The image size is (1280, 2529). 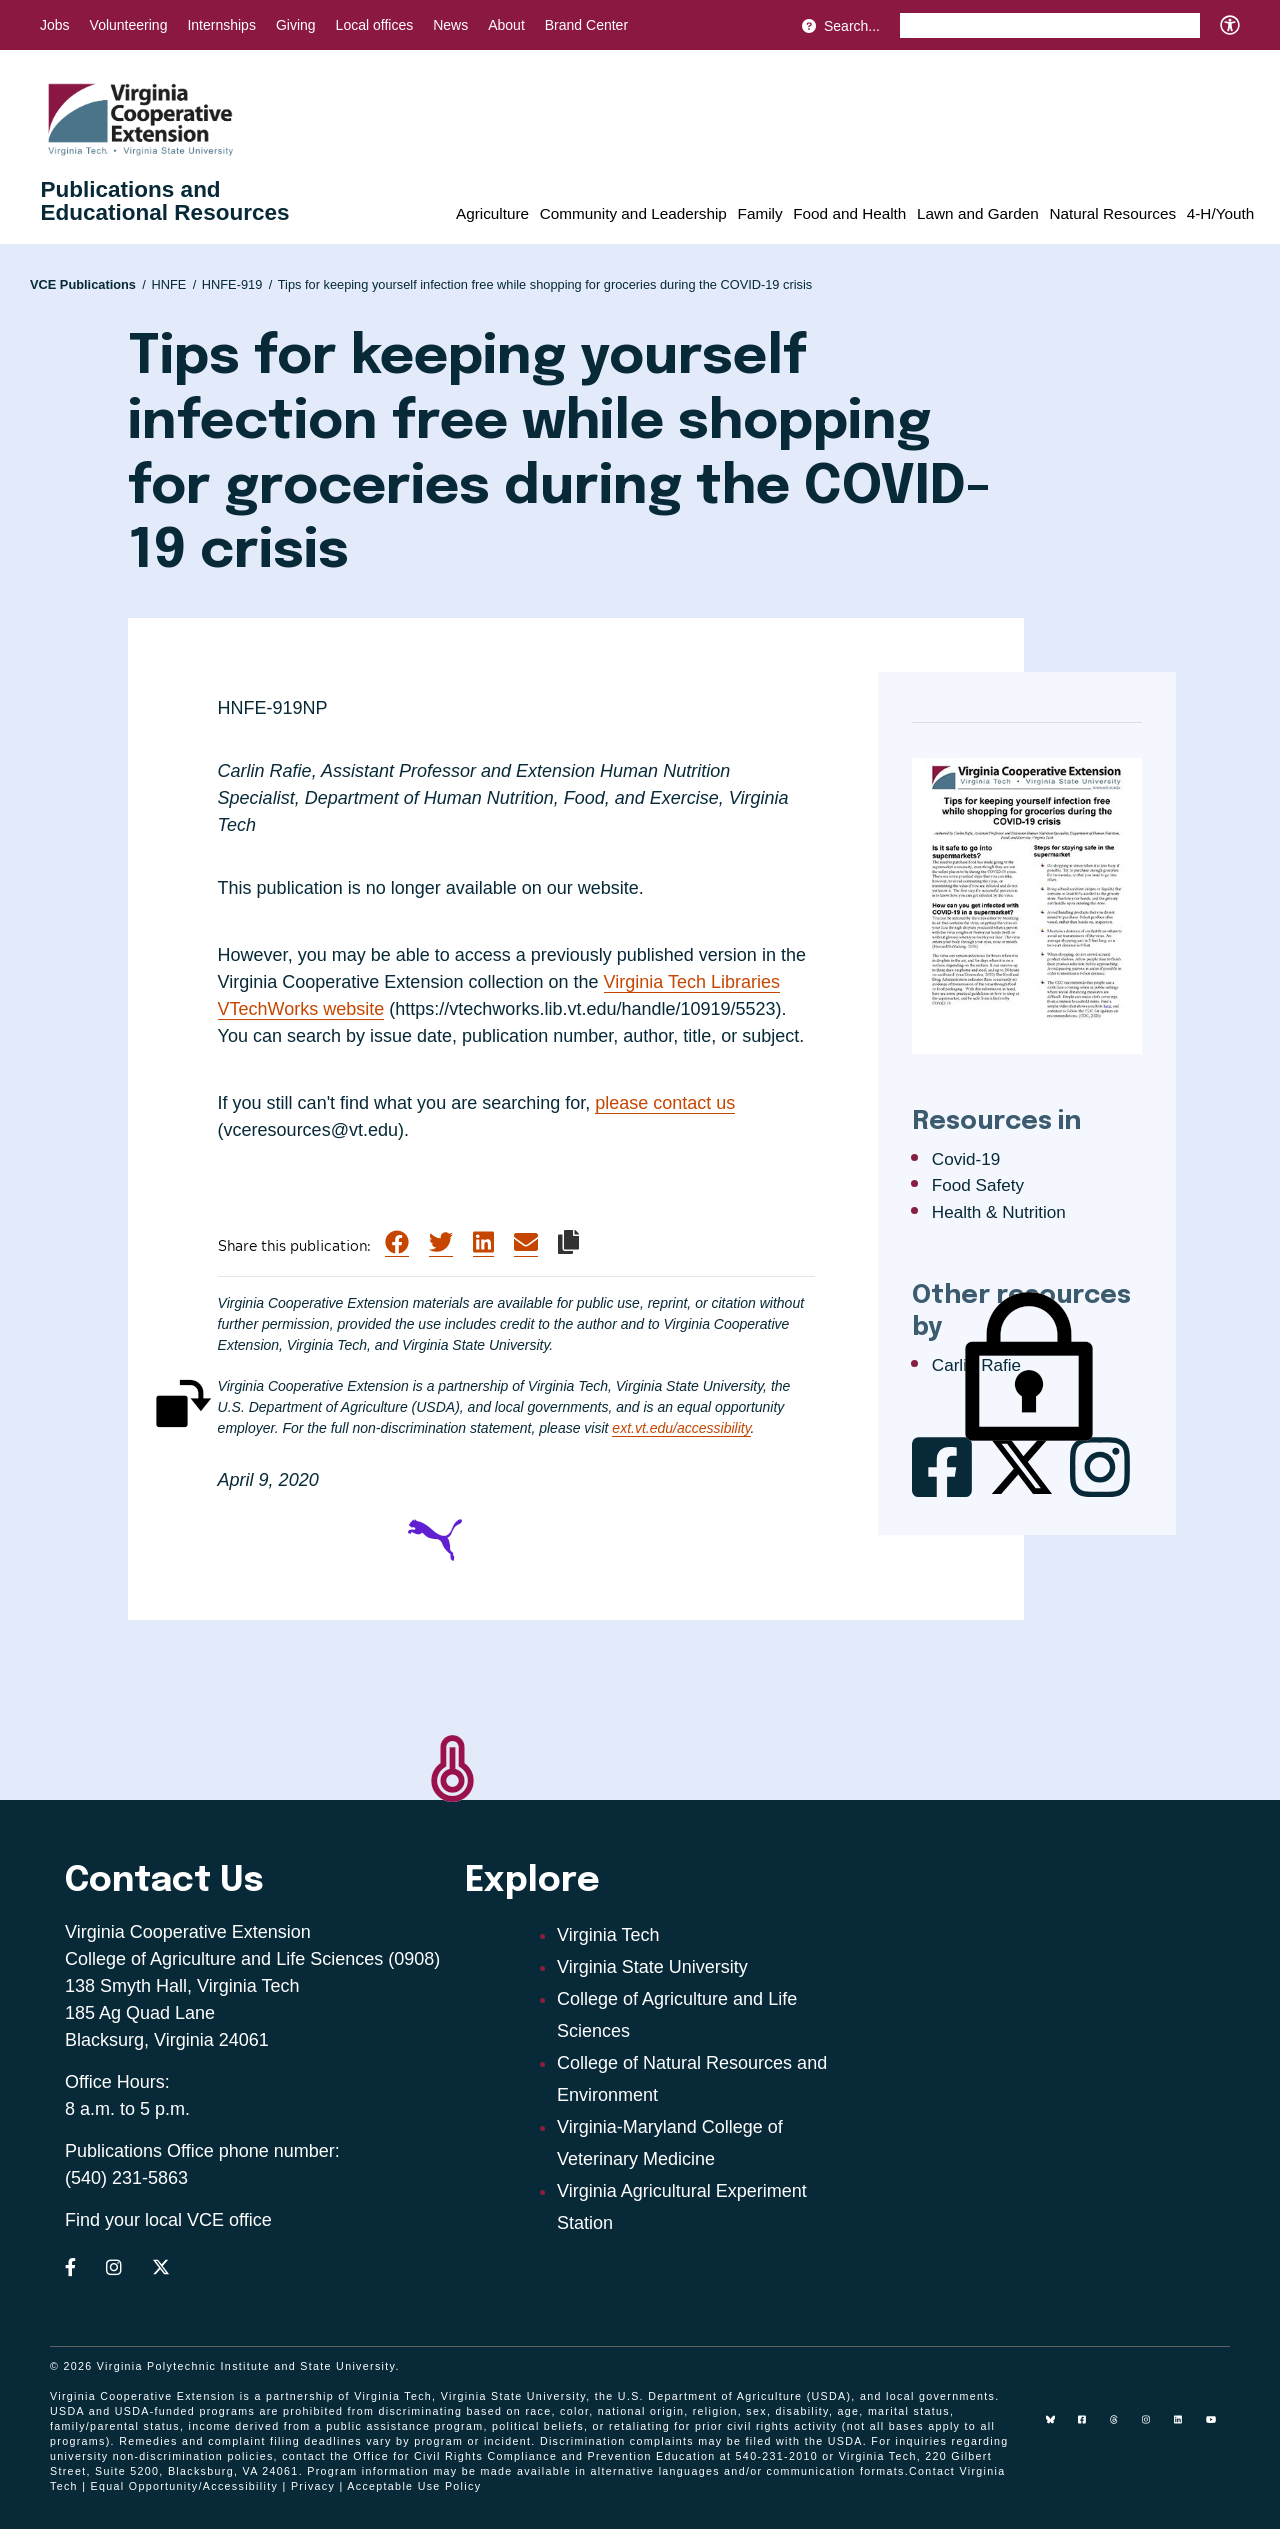 I want to click on indicates high temperature reading, so click(x=452, y=1768).